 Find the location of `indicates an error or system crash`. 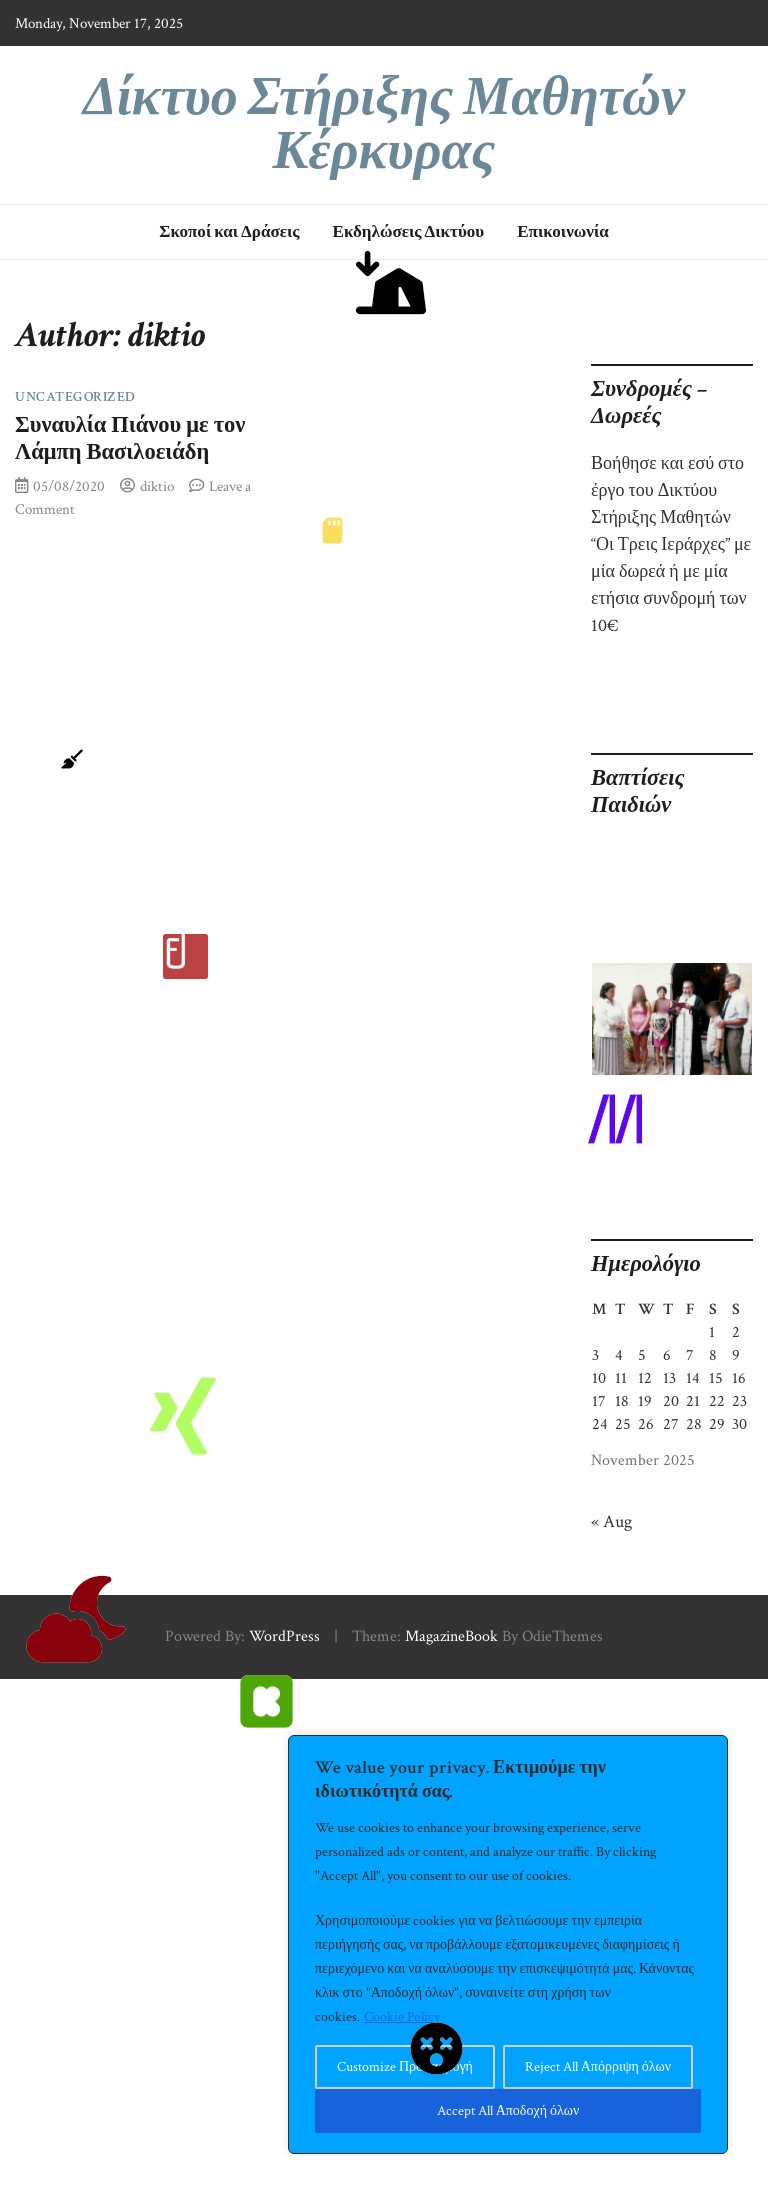

indicates an error or system crash is located at coordinates (436, 2048).